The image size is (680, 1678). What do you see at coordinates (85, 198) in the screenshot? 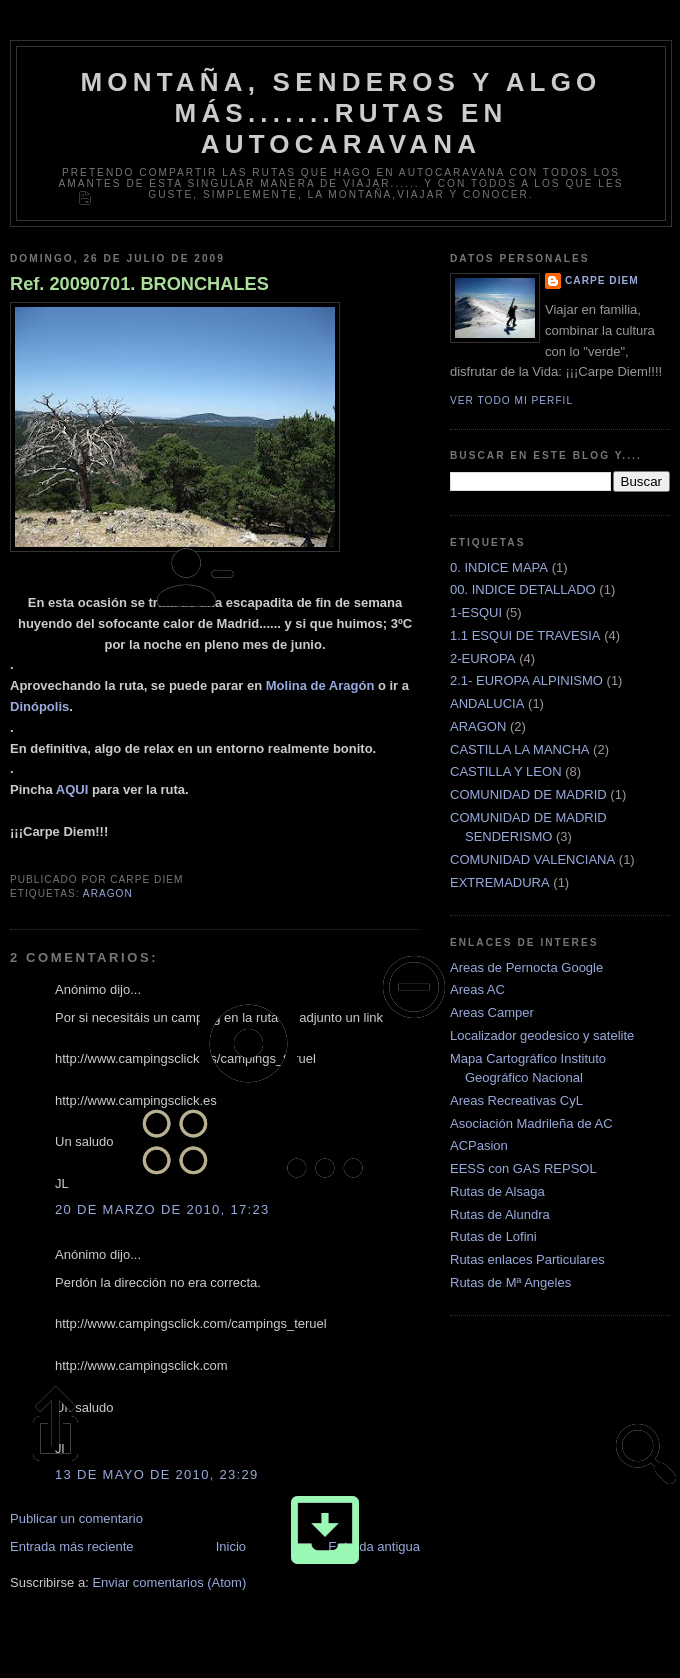
I see `view invoice or billing document` at bounding box center [85, 198].